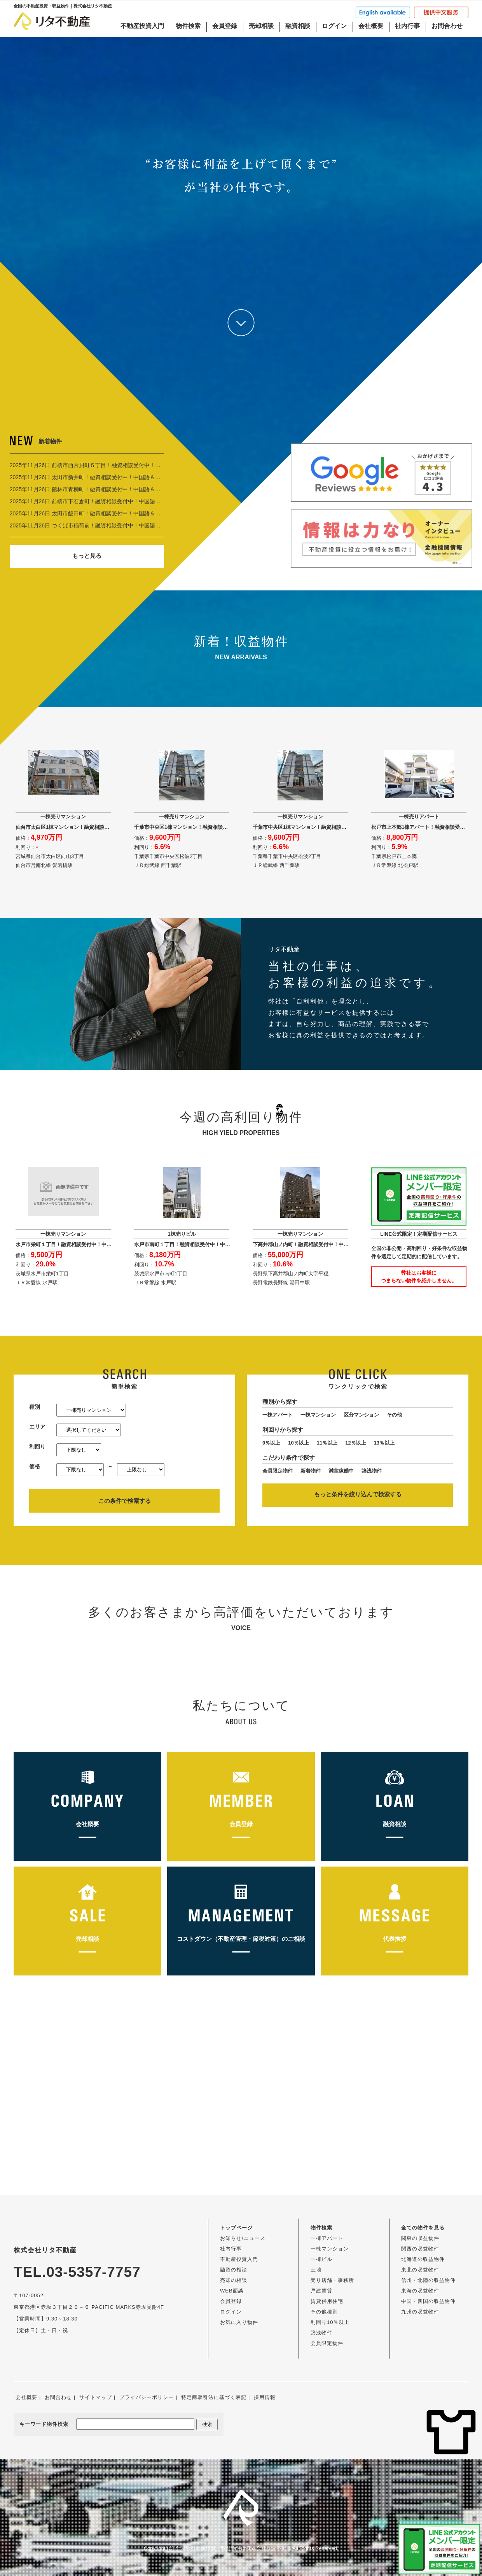 This screenshot has height=2576, width=482. I want to click on link to Solidity smart contract documentation, so click(279, 1110).